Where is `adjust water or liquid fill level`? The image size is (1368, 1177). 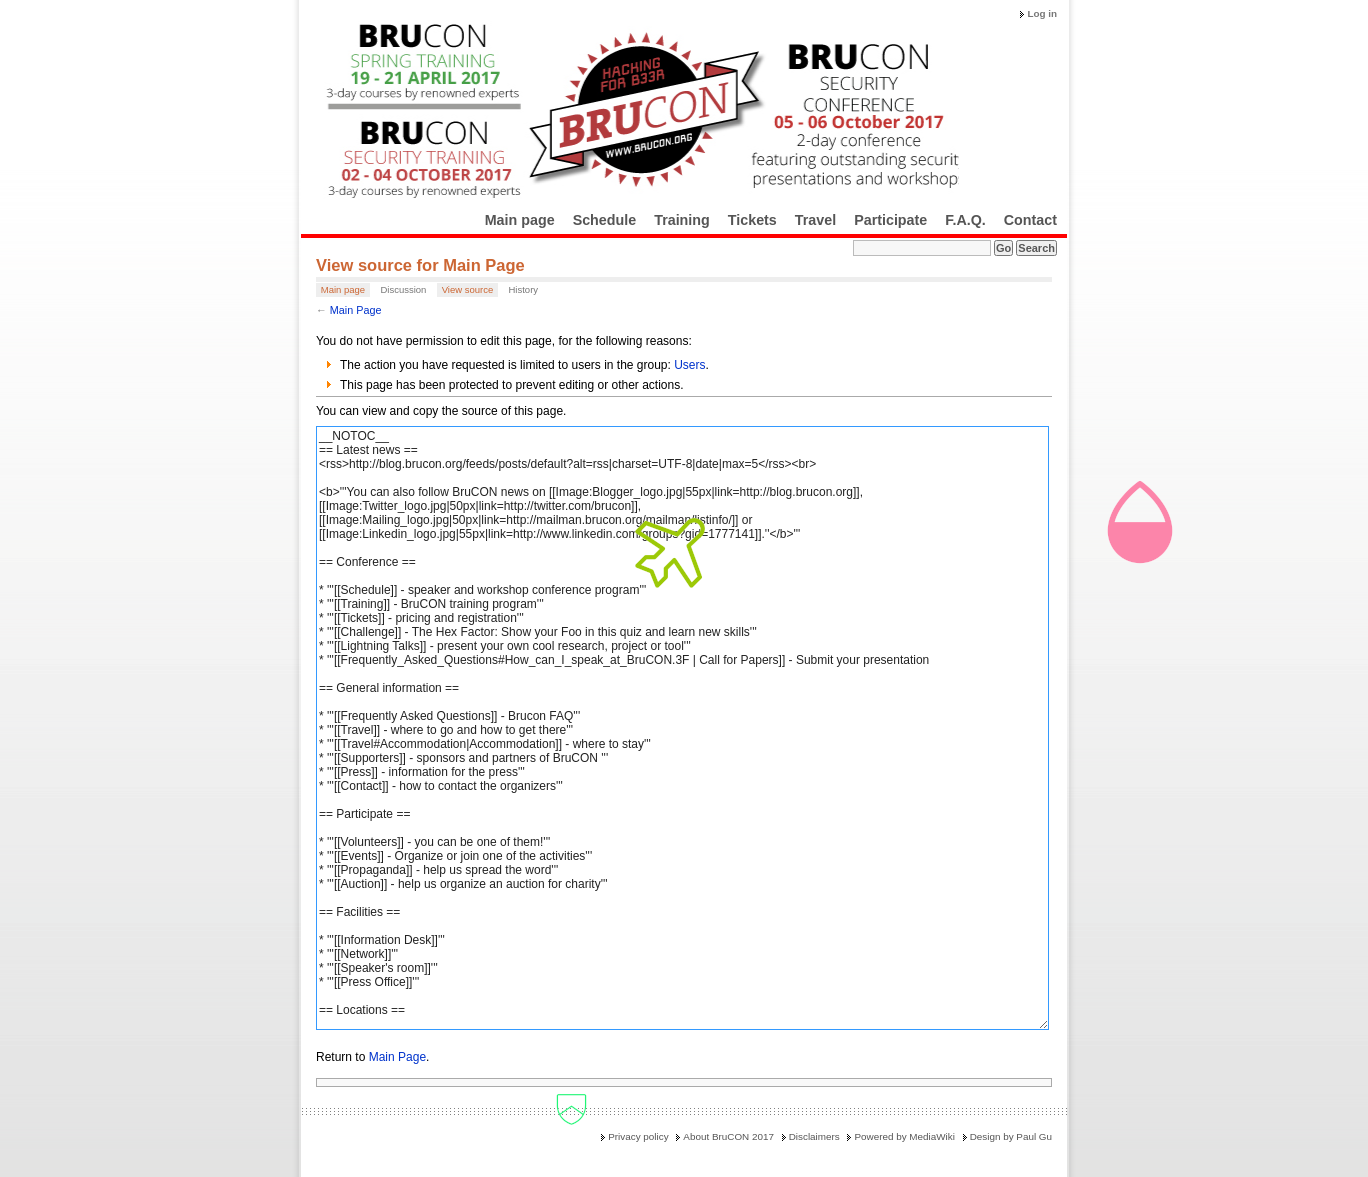
adjust water or liquid fill level is located at coordinates (1140, 525).